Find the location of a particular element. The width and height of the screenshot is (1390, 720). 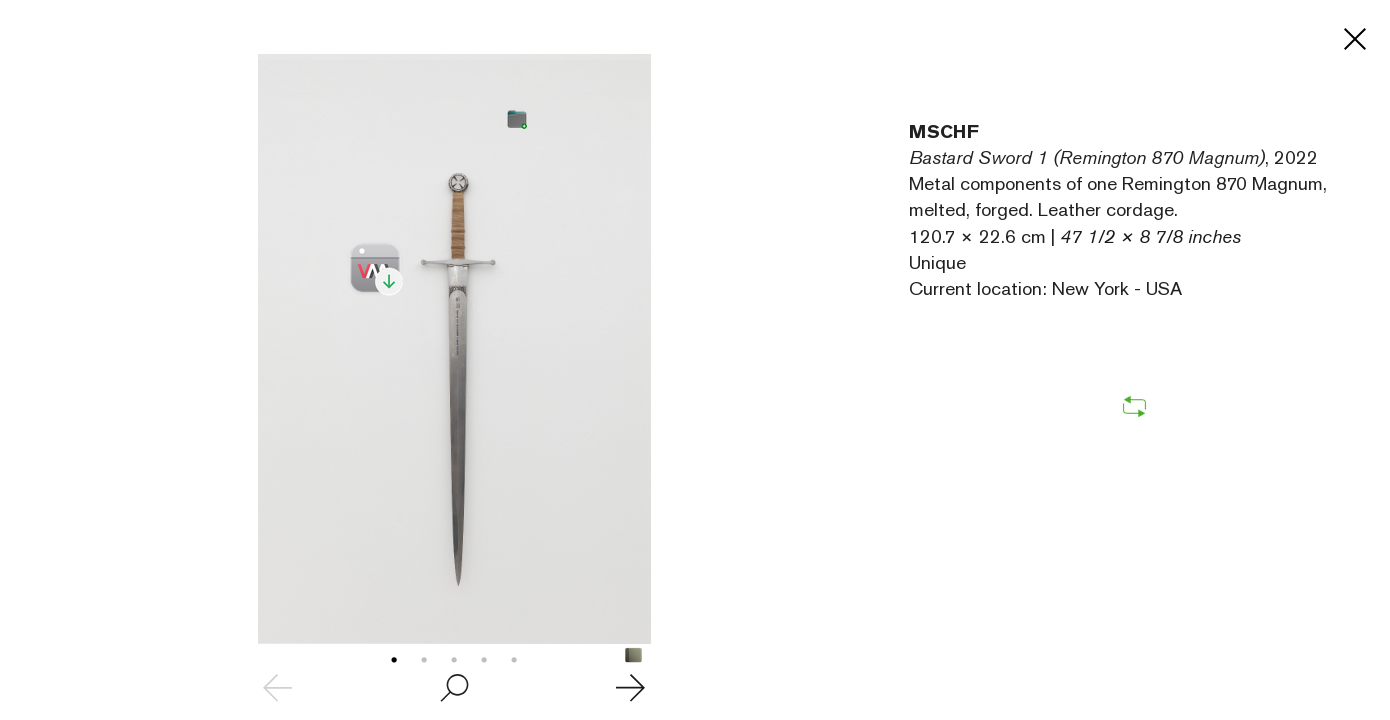

create a new folder is located at coordinates (517, 119).